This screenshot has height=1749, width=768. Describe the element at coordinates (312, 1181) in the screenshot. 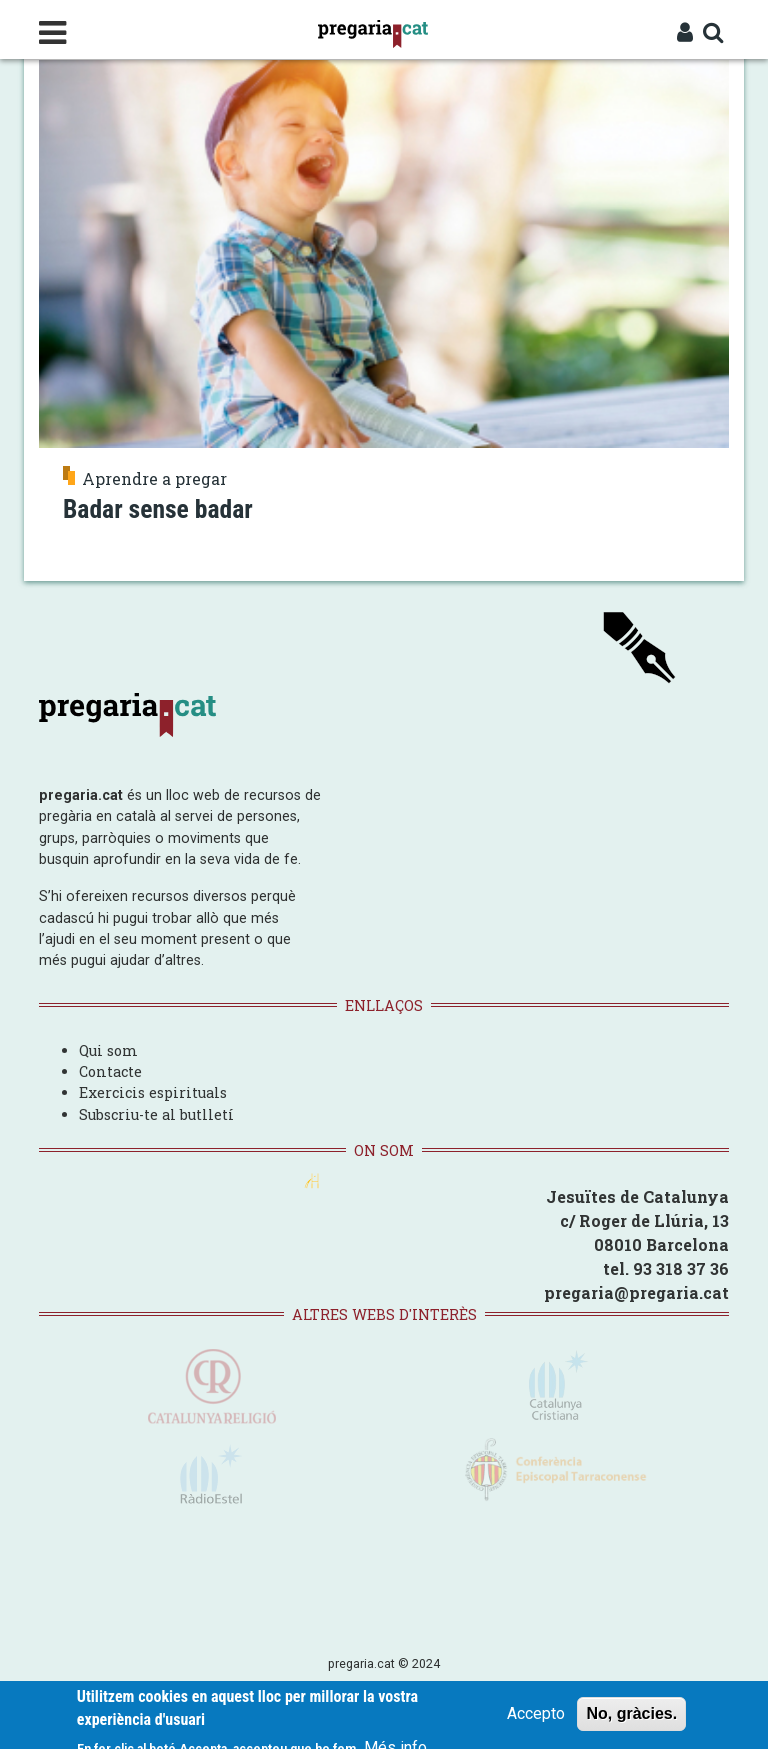

I see `indicates a successful rugby conversion kick` at that location.